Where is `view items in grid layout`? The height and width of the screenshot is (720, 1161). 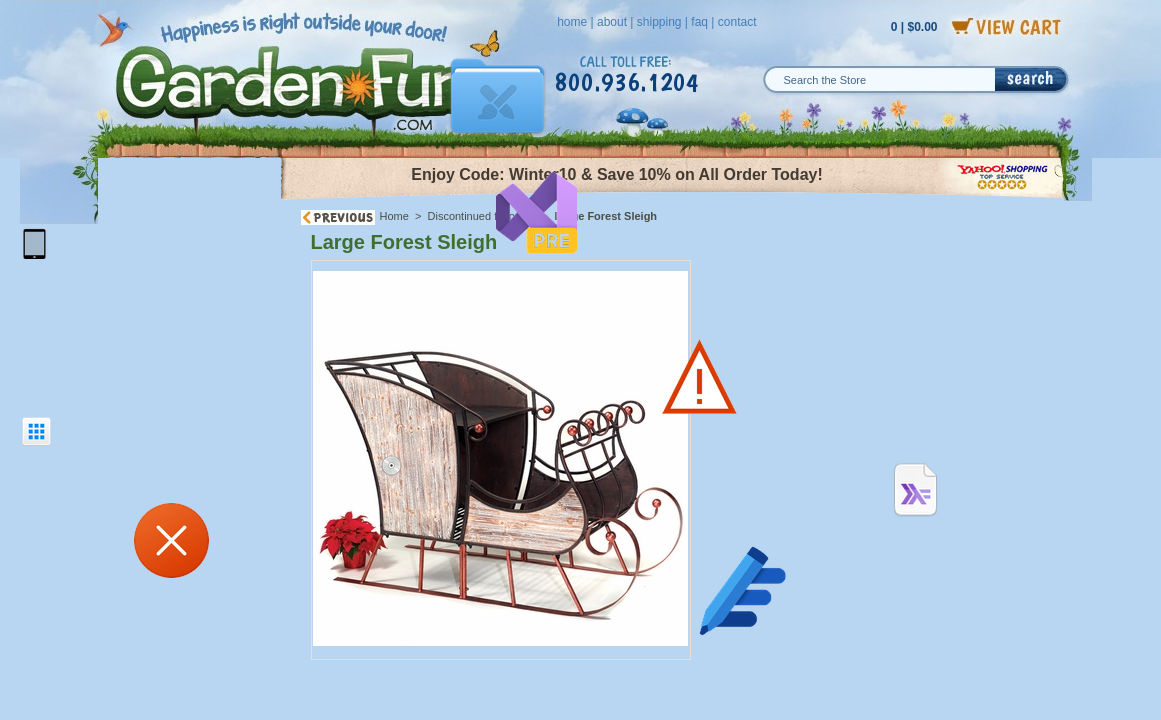 view items in grid layout is located at coordinates (36, 431).